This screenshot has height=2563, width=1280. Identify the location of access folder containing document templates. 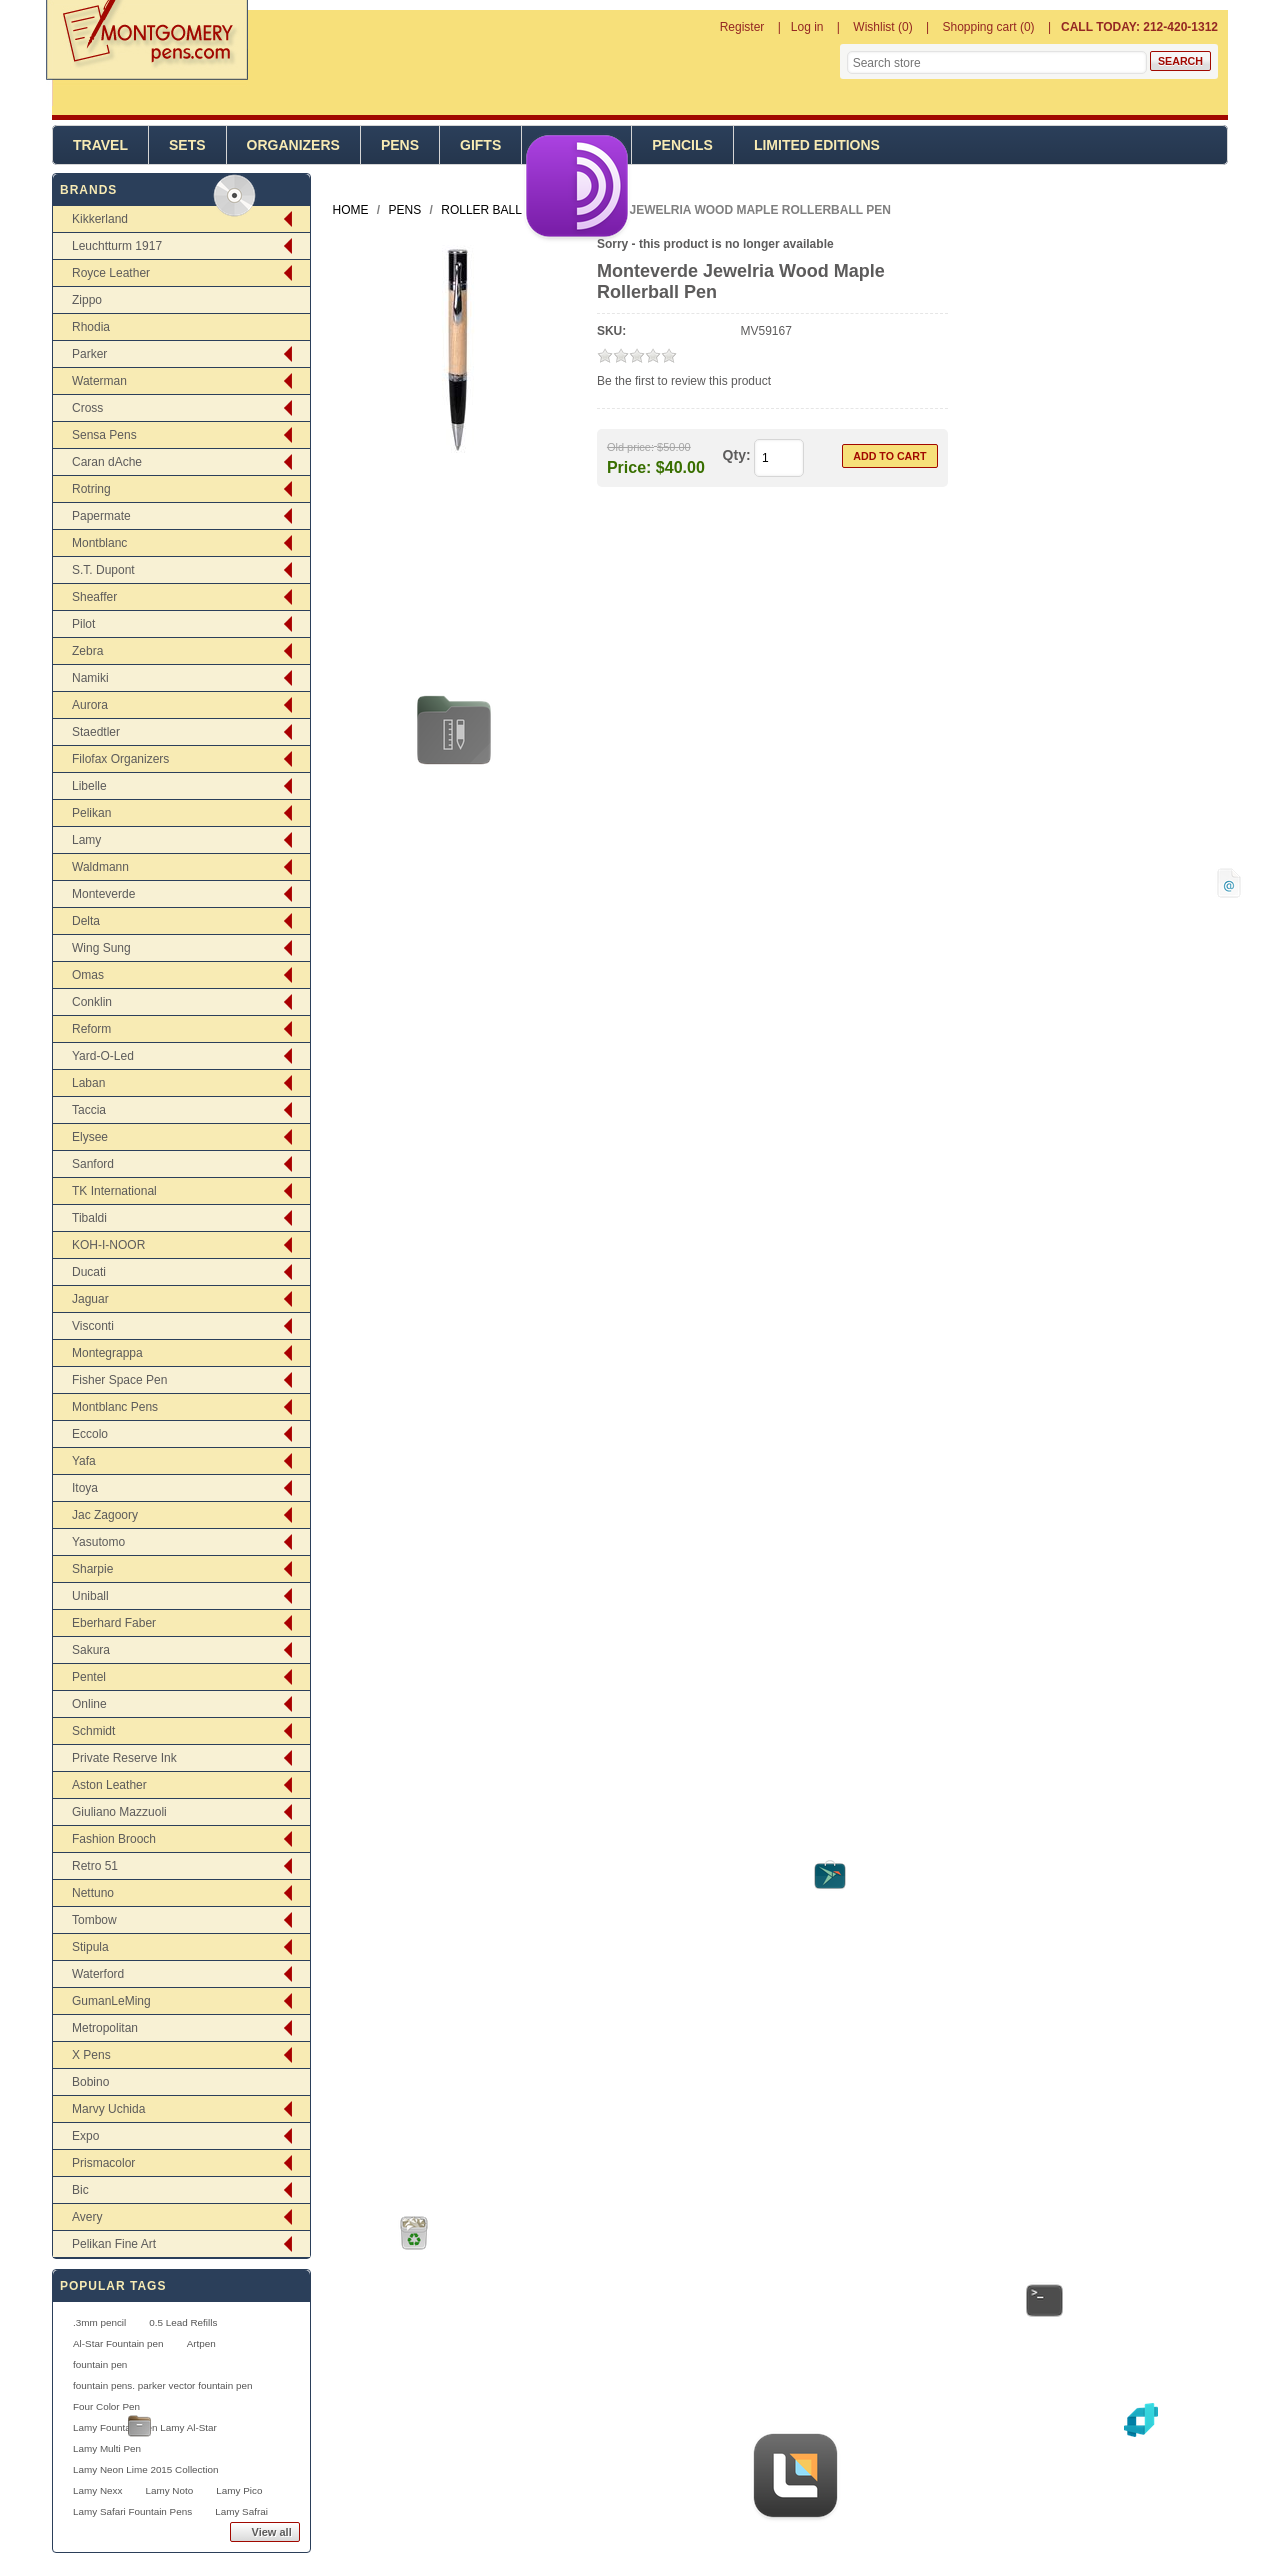
(454, 730).